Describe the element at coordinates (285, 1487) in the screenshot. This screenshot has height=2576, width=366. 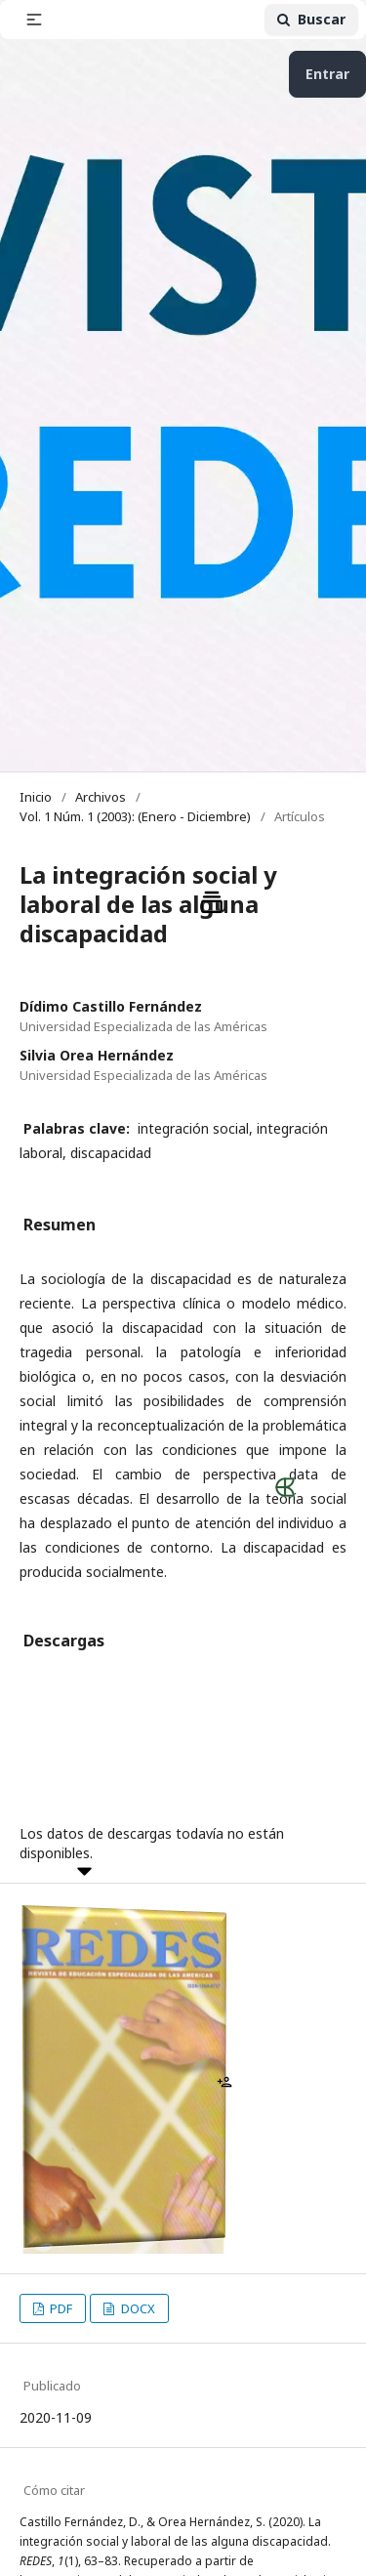
I see `open Craft app` at that location.